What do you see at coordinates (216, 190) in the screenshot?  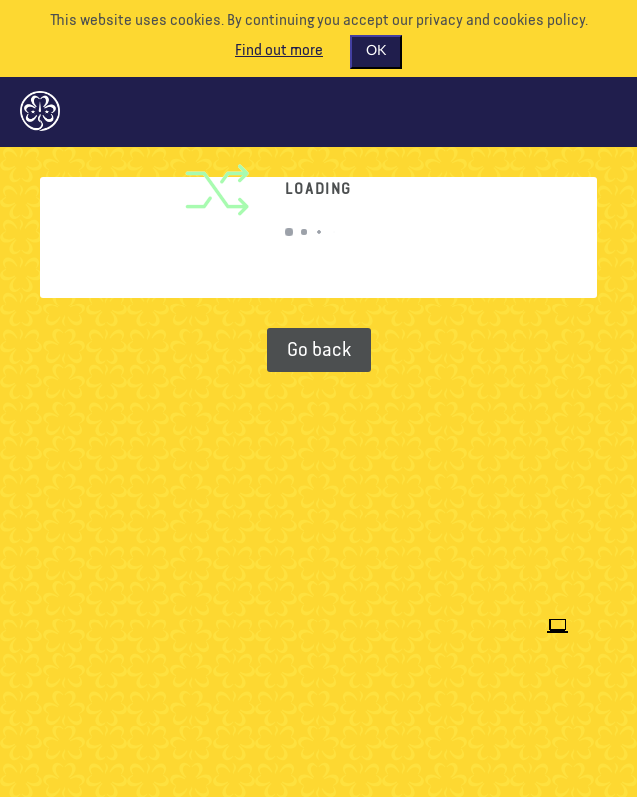 I see `shuffle playlist or queue order` at bounding box center [216, 190].